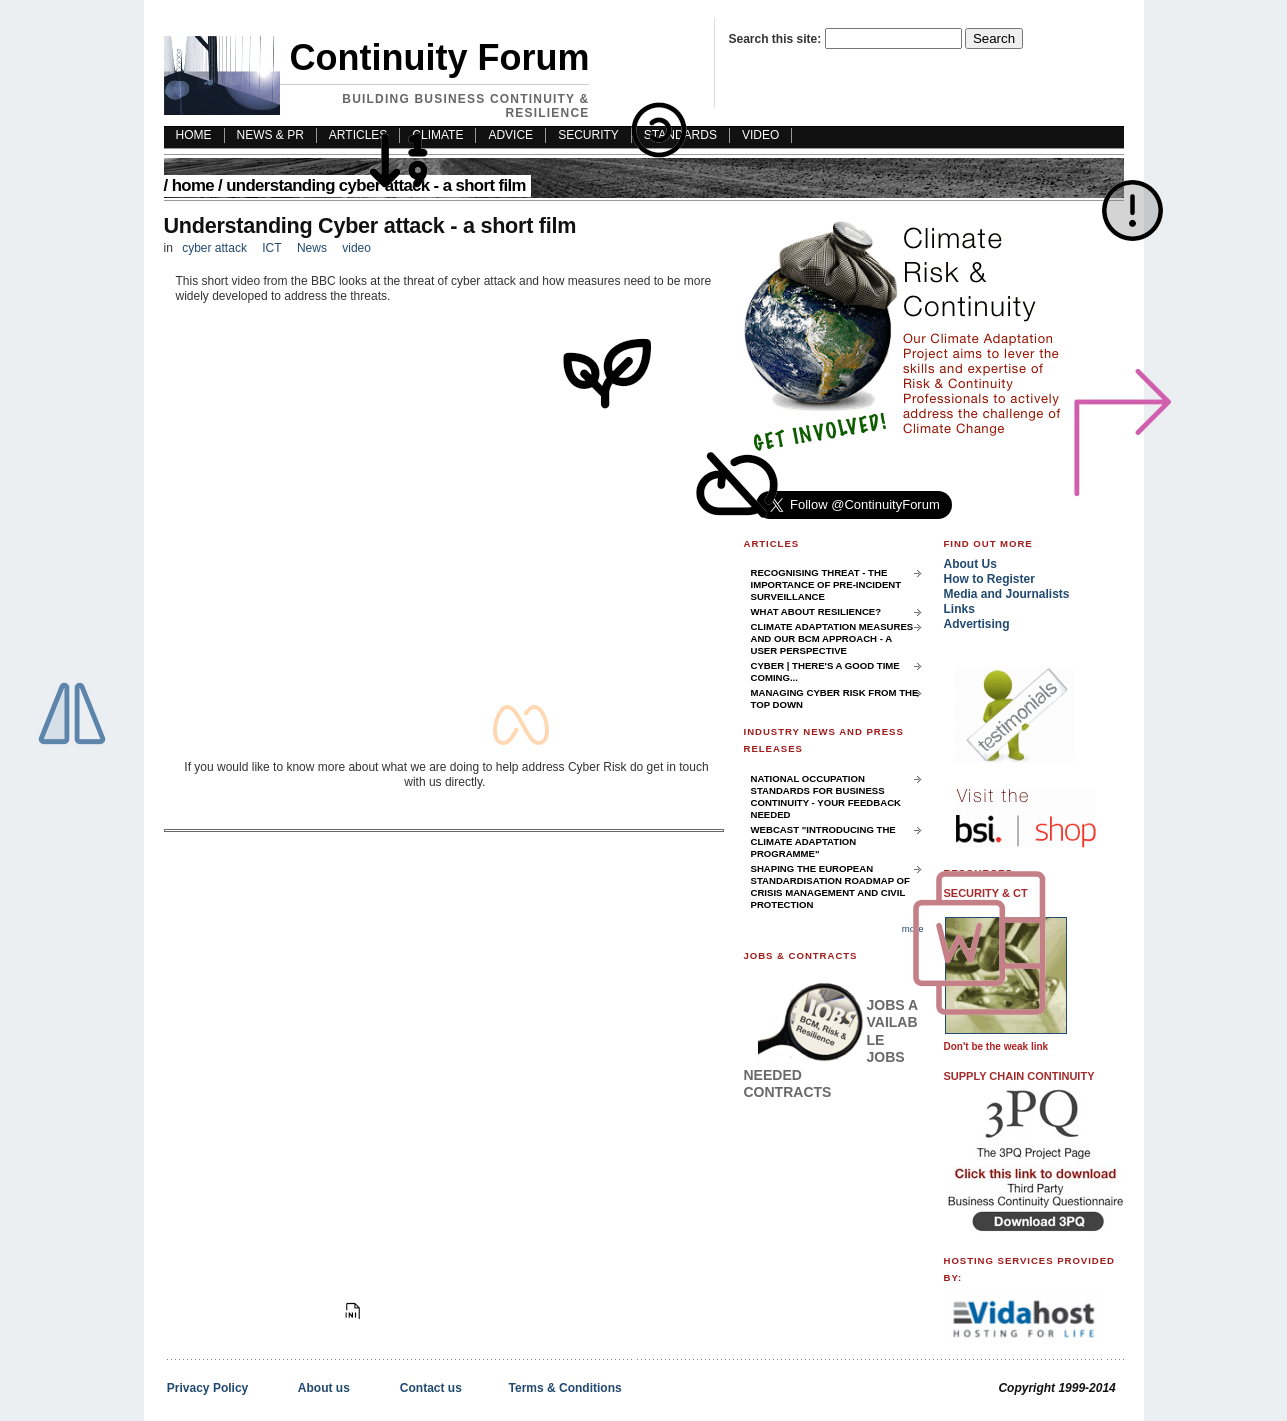 The image size is (1287, 1421). Describe the element at coordinates (400, 160) in the screenshot. I see `sort numbers in ascending order` at that location.